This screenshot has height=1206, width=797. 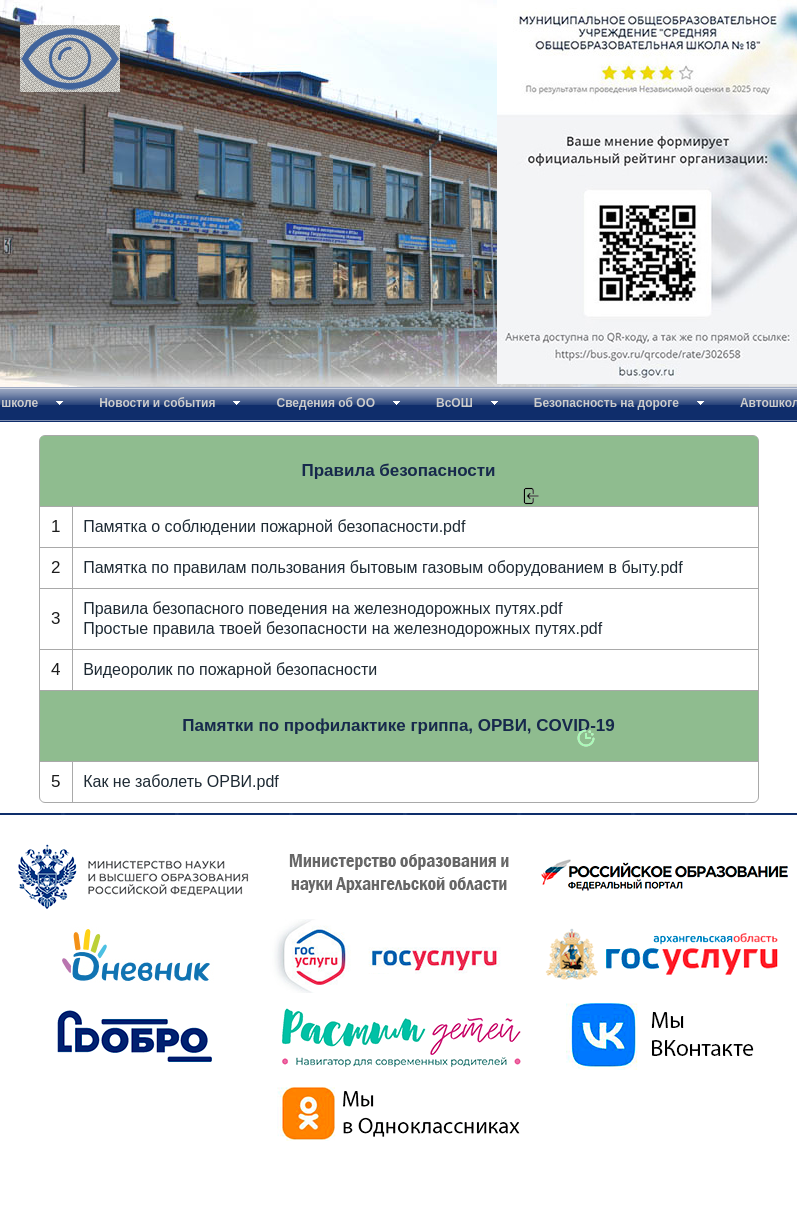 What do you see at coordinates (530, 496) in the screenshot?
I see `log in to your account` at bounding box center [530, 496].